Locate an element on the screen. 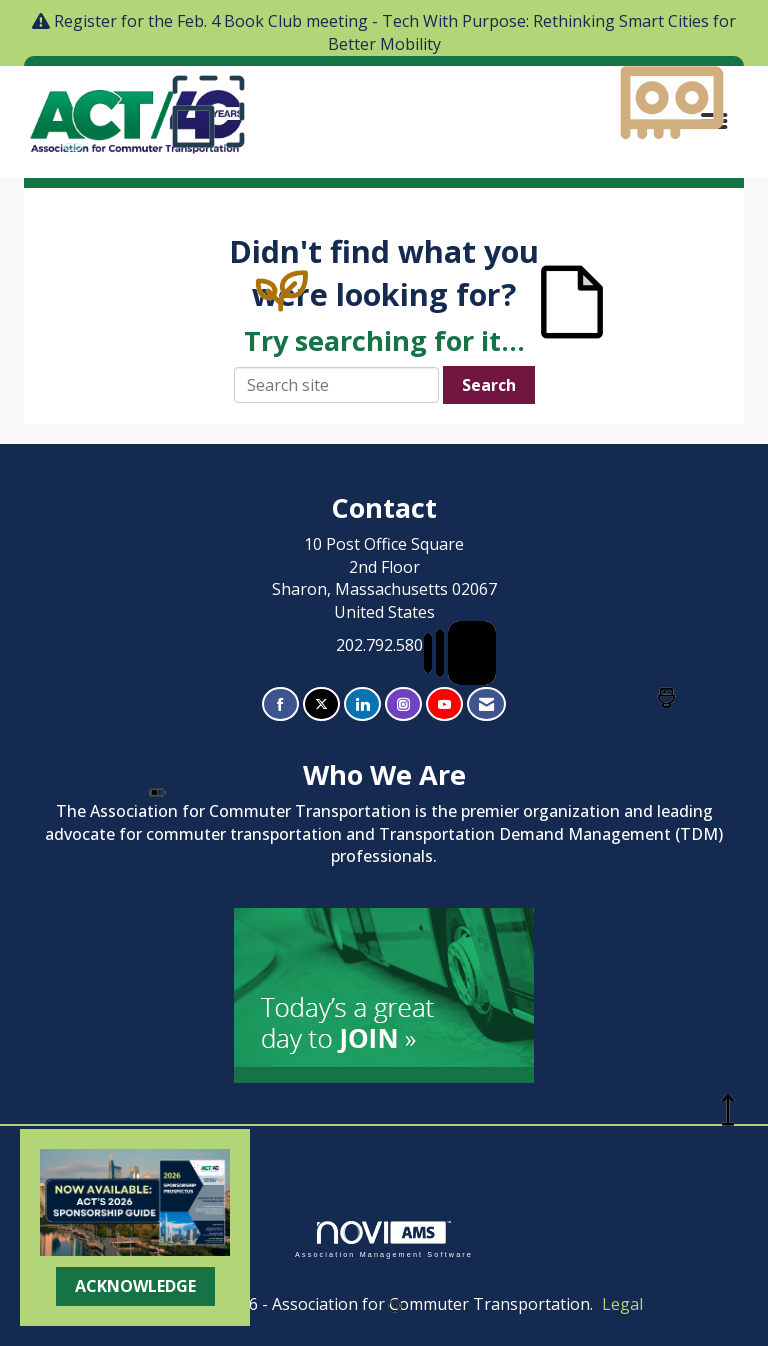 The width and height of the screenshot is (768, 1346). view graphics card information is located at coordinates (672, 101).